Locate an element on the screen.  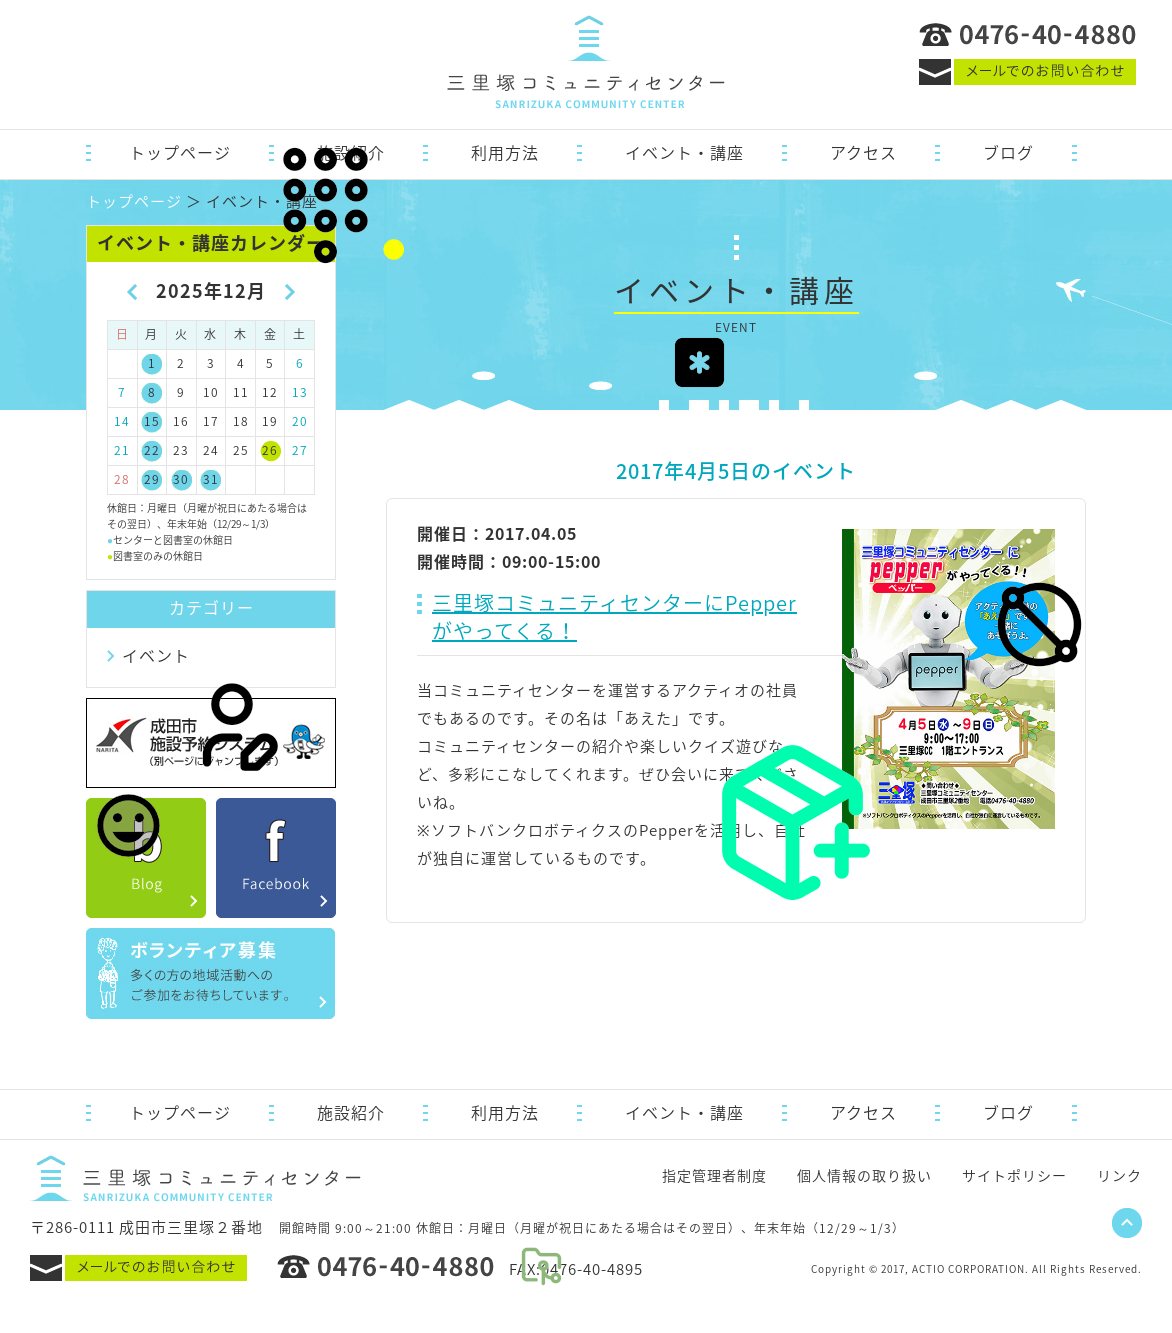
open git repository folder is located at coordinates (541, 1265).